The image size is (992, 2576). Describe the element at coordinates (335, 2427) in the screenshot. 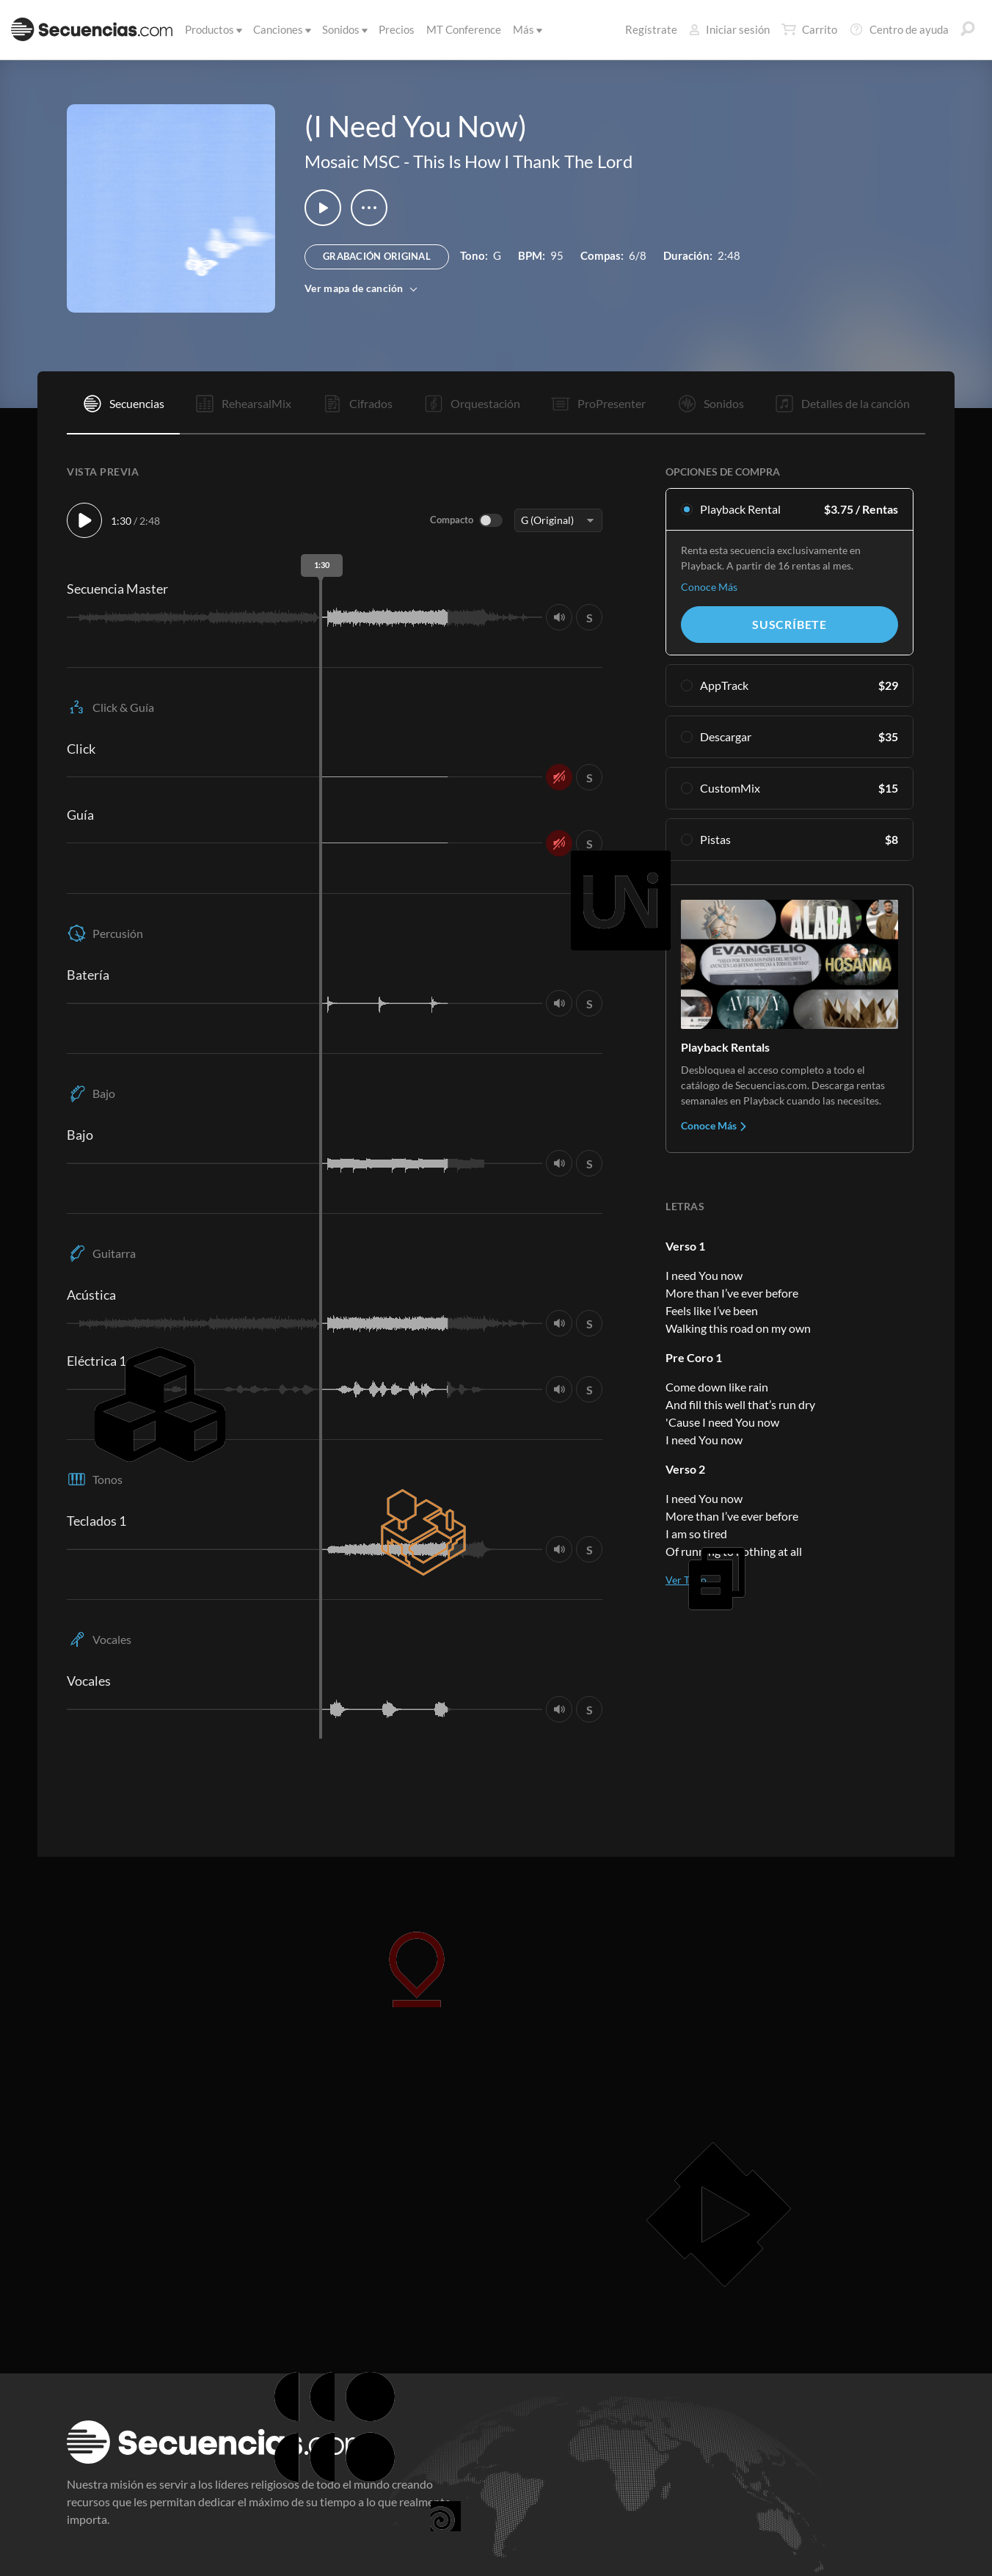

I see `openverse logo` at that location.